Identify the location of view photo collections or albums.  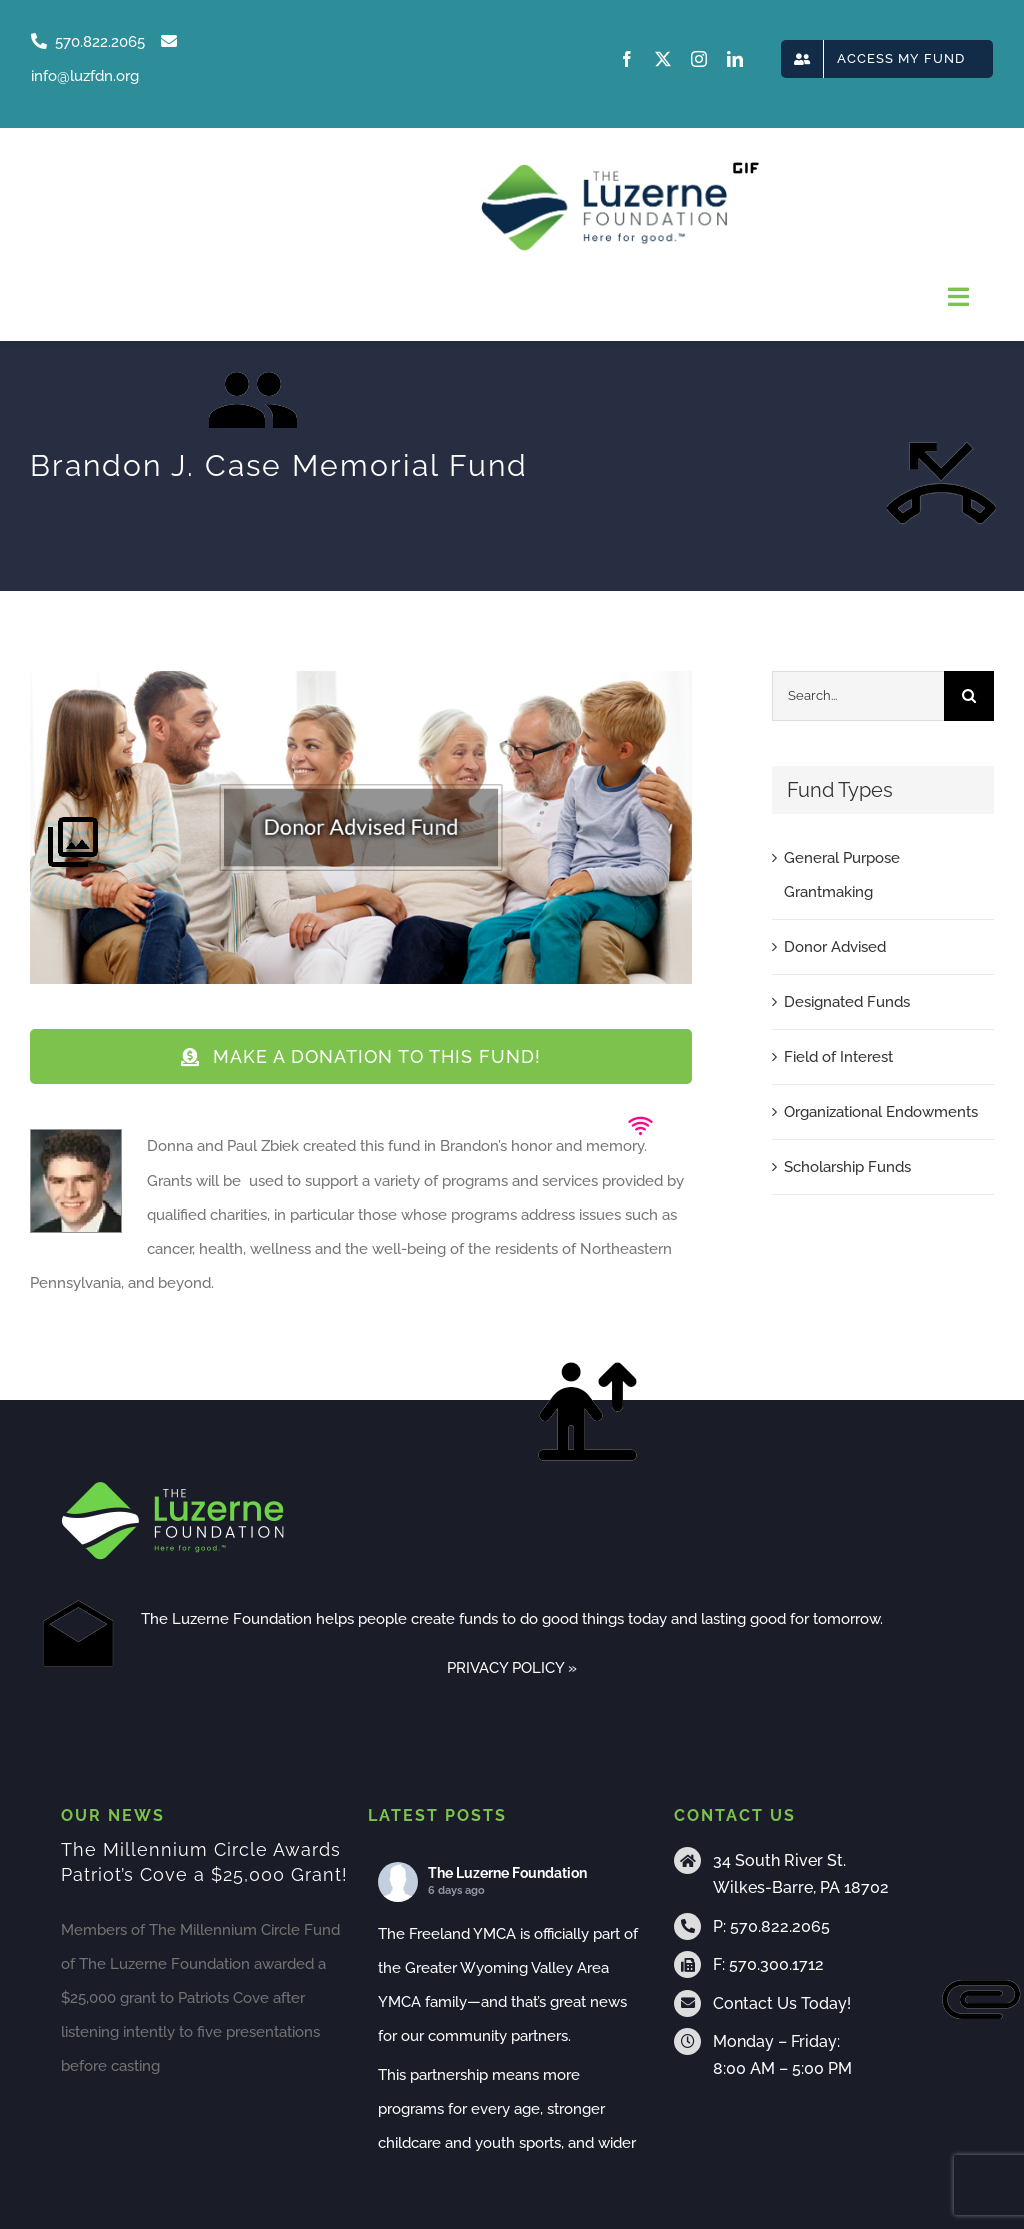
(73, 842).